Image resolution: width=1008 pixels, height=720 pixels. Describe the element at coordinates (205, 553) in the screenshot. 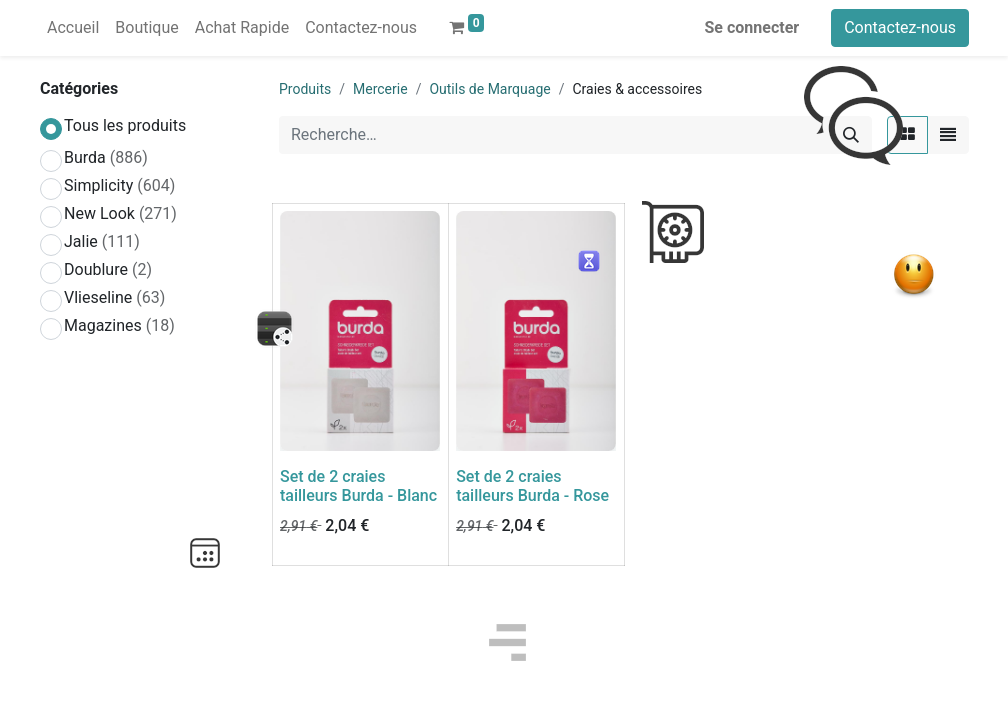

I see `open calendar application` at that location.